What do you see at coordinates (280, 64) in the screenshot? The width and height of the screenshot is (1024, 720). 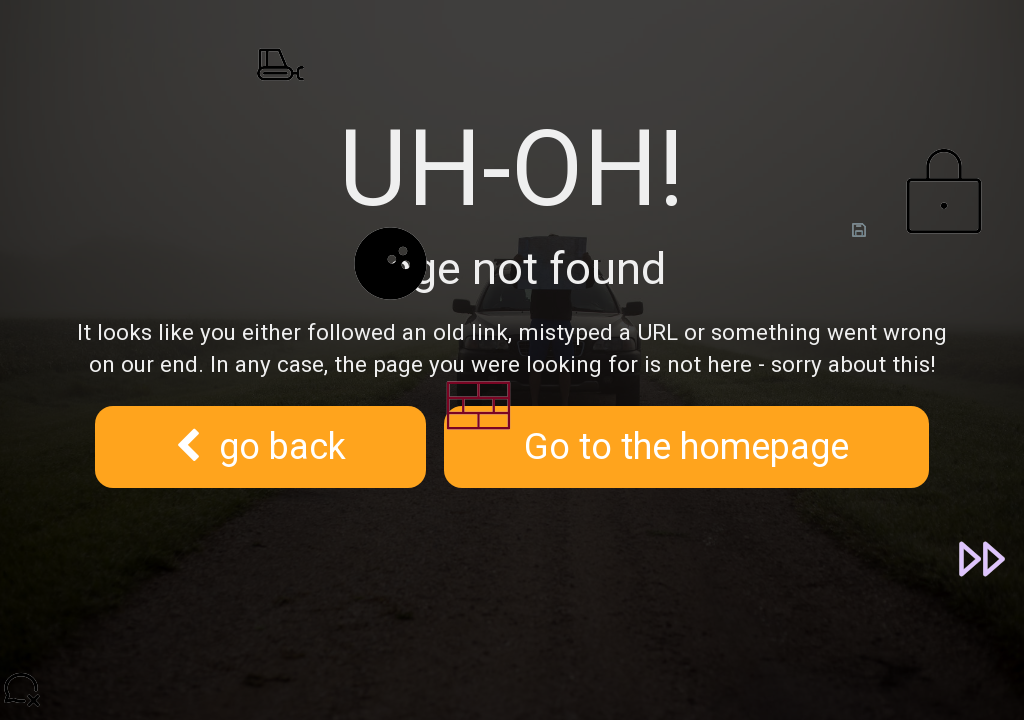 I see `construction or building in progress` at bounding box center [280, 64].